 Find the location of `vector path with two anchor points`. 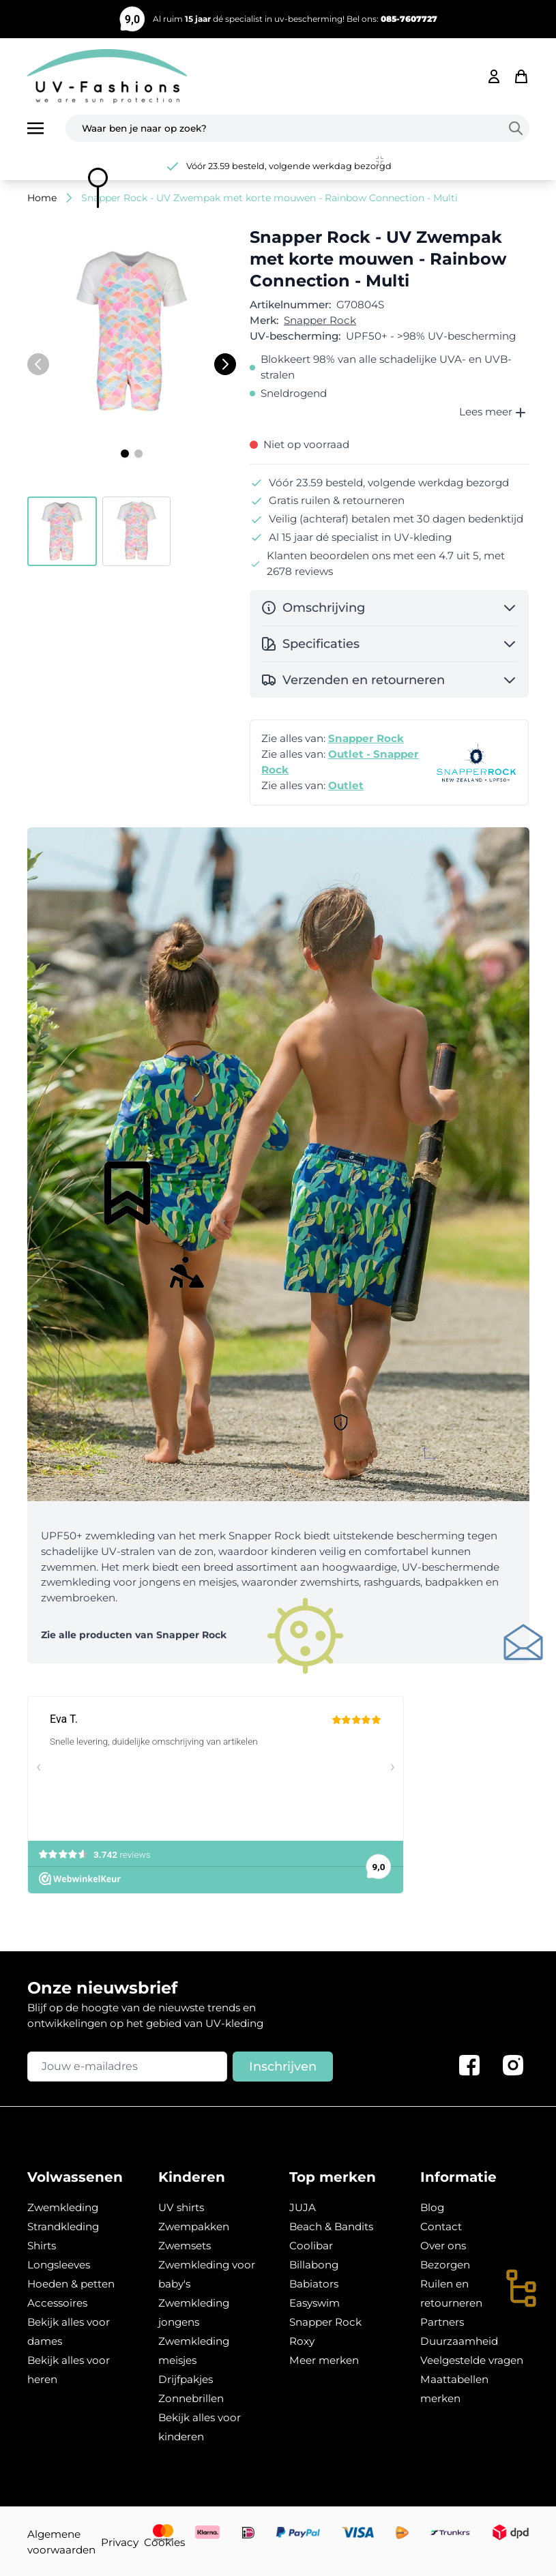

vector path with two anchor points is located at coordinates (428, 1453).